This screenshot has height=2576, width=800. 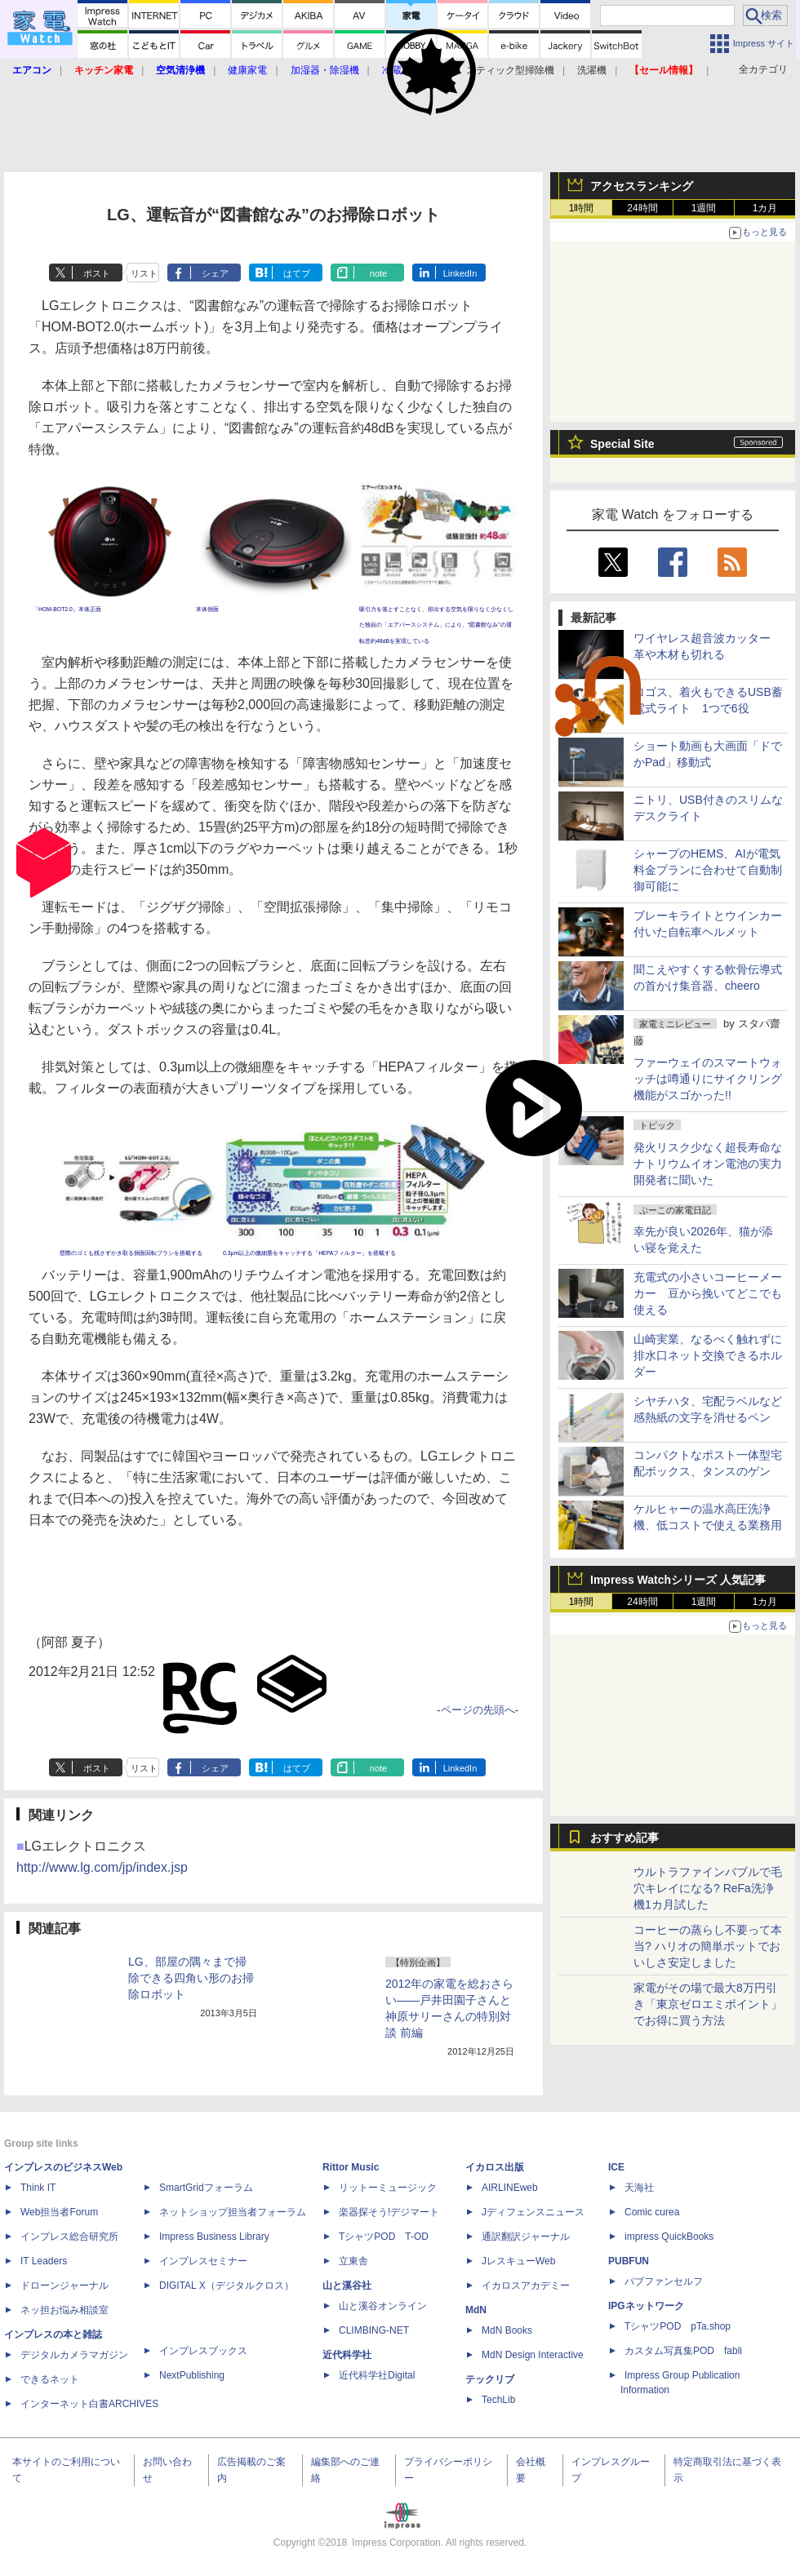 I want to click on open the Air Canada app or website, so click(x=431, y=72).